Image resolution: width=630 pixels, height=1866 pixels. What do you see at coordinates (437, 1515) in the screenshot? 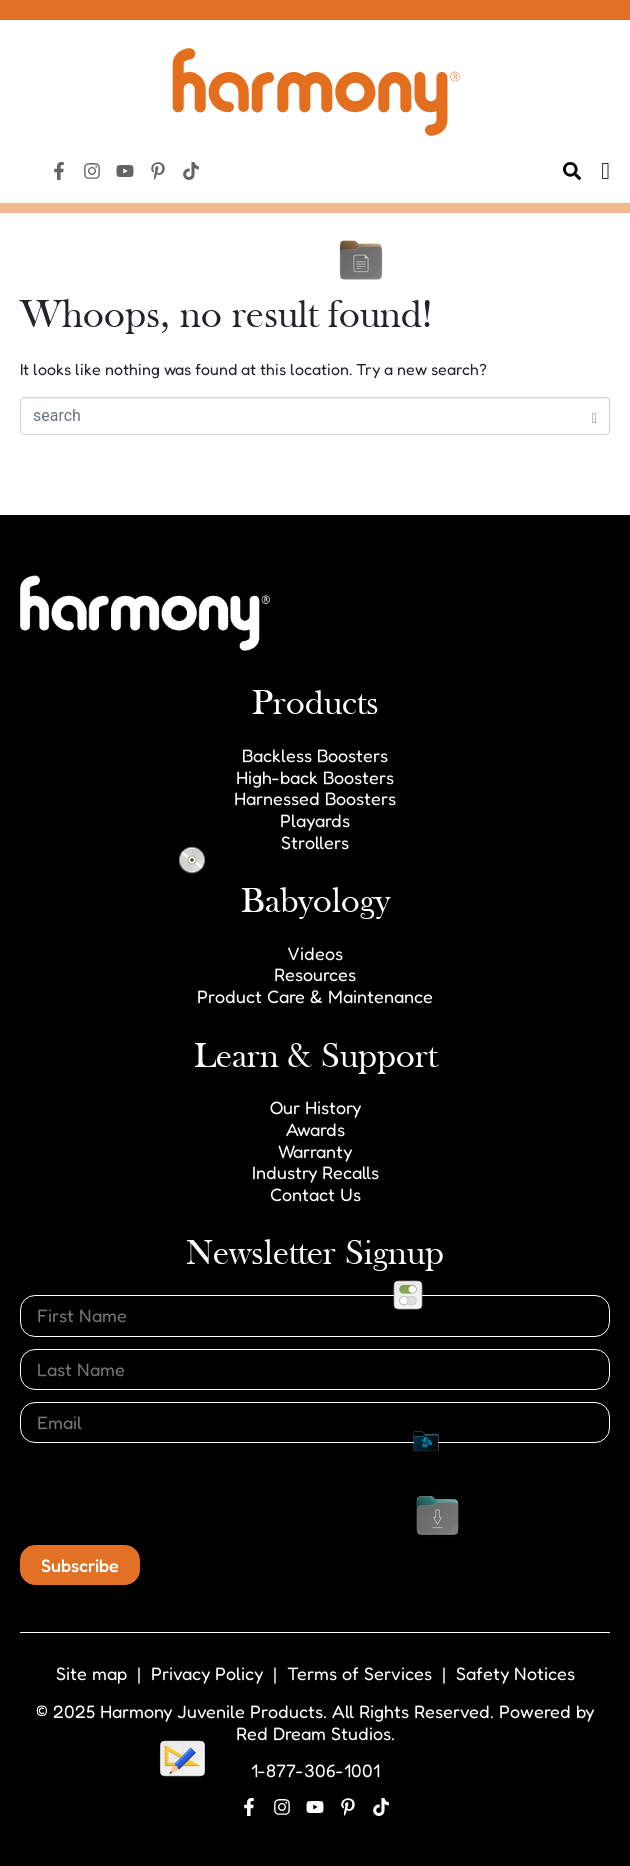
I see `open your downloads folder` at bounding box center [437, 1515].